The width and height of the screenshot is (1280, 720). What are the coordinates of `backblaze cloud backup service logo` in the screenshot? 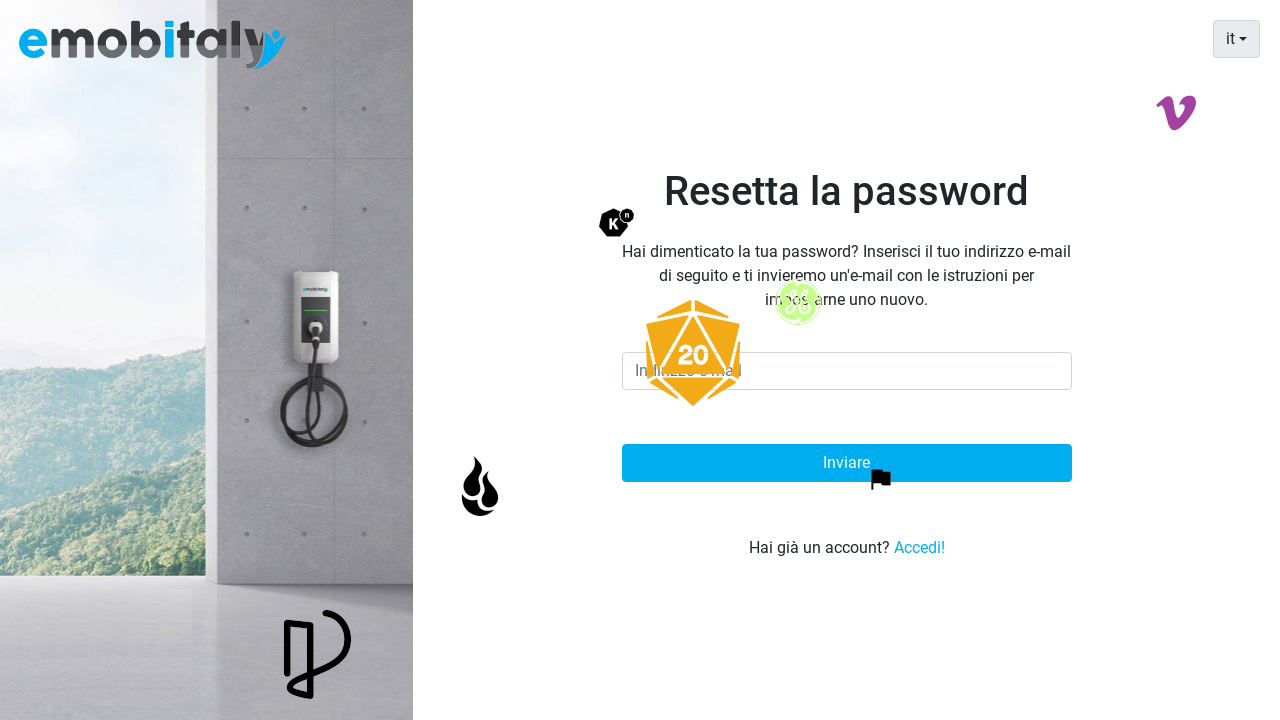 It's located at (480, 486).